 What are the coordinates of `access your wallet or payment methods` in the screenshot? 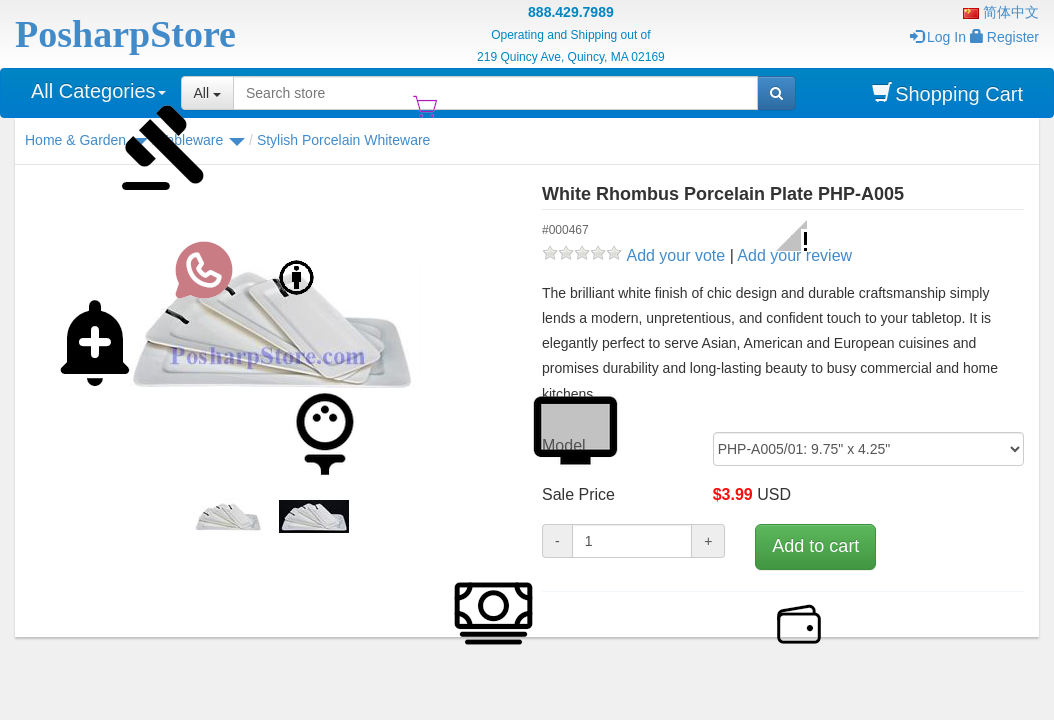 It's located at (799, 625).